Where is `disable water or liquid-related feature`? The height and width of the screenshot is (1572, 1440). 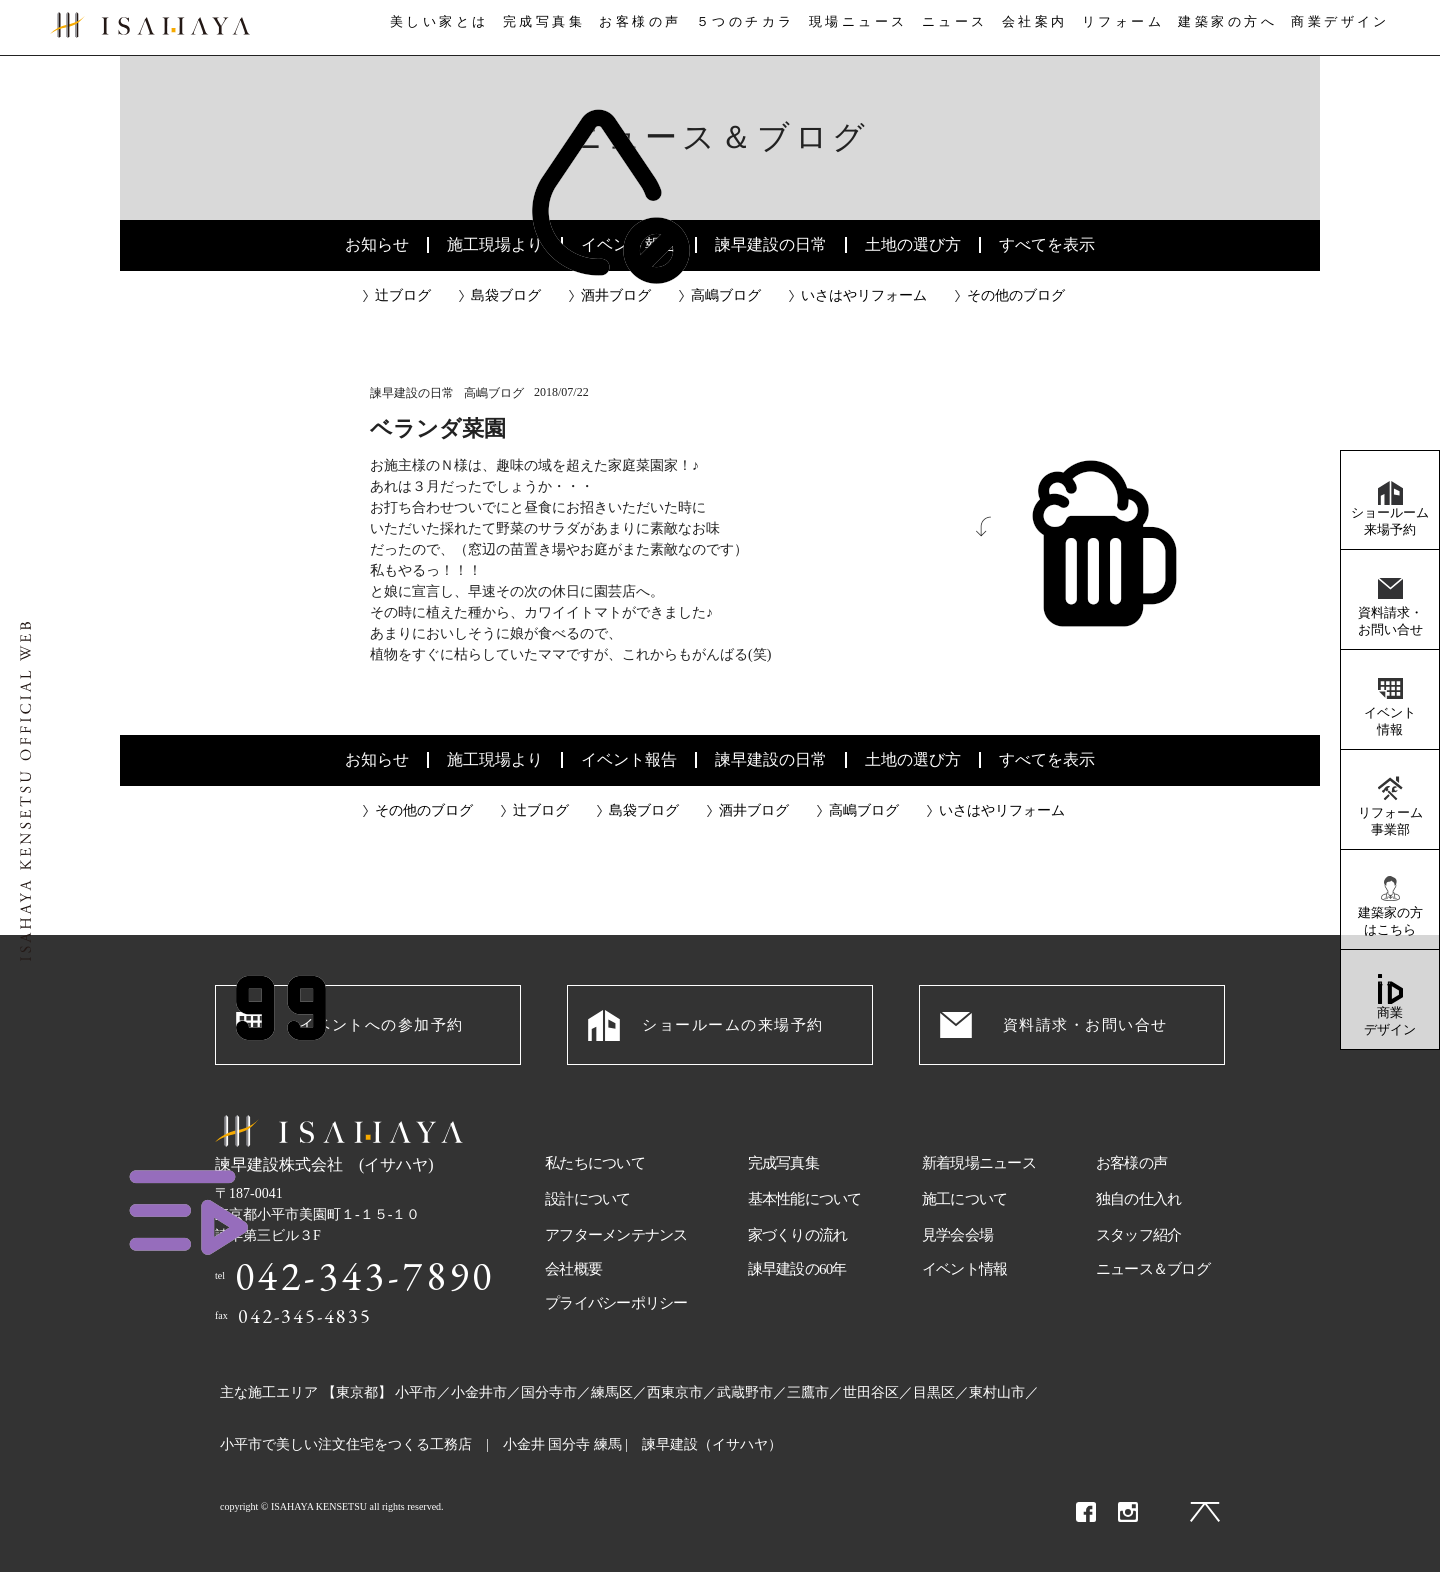
disable water or liquid-related feature is located at coordinates (598, 192).